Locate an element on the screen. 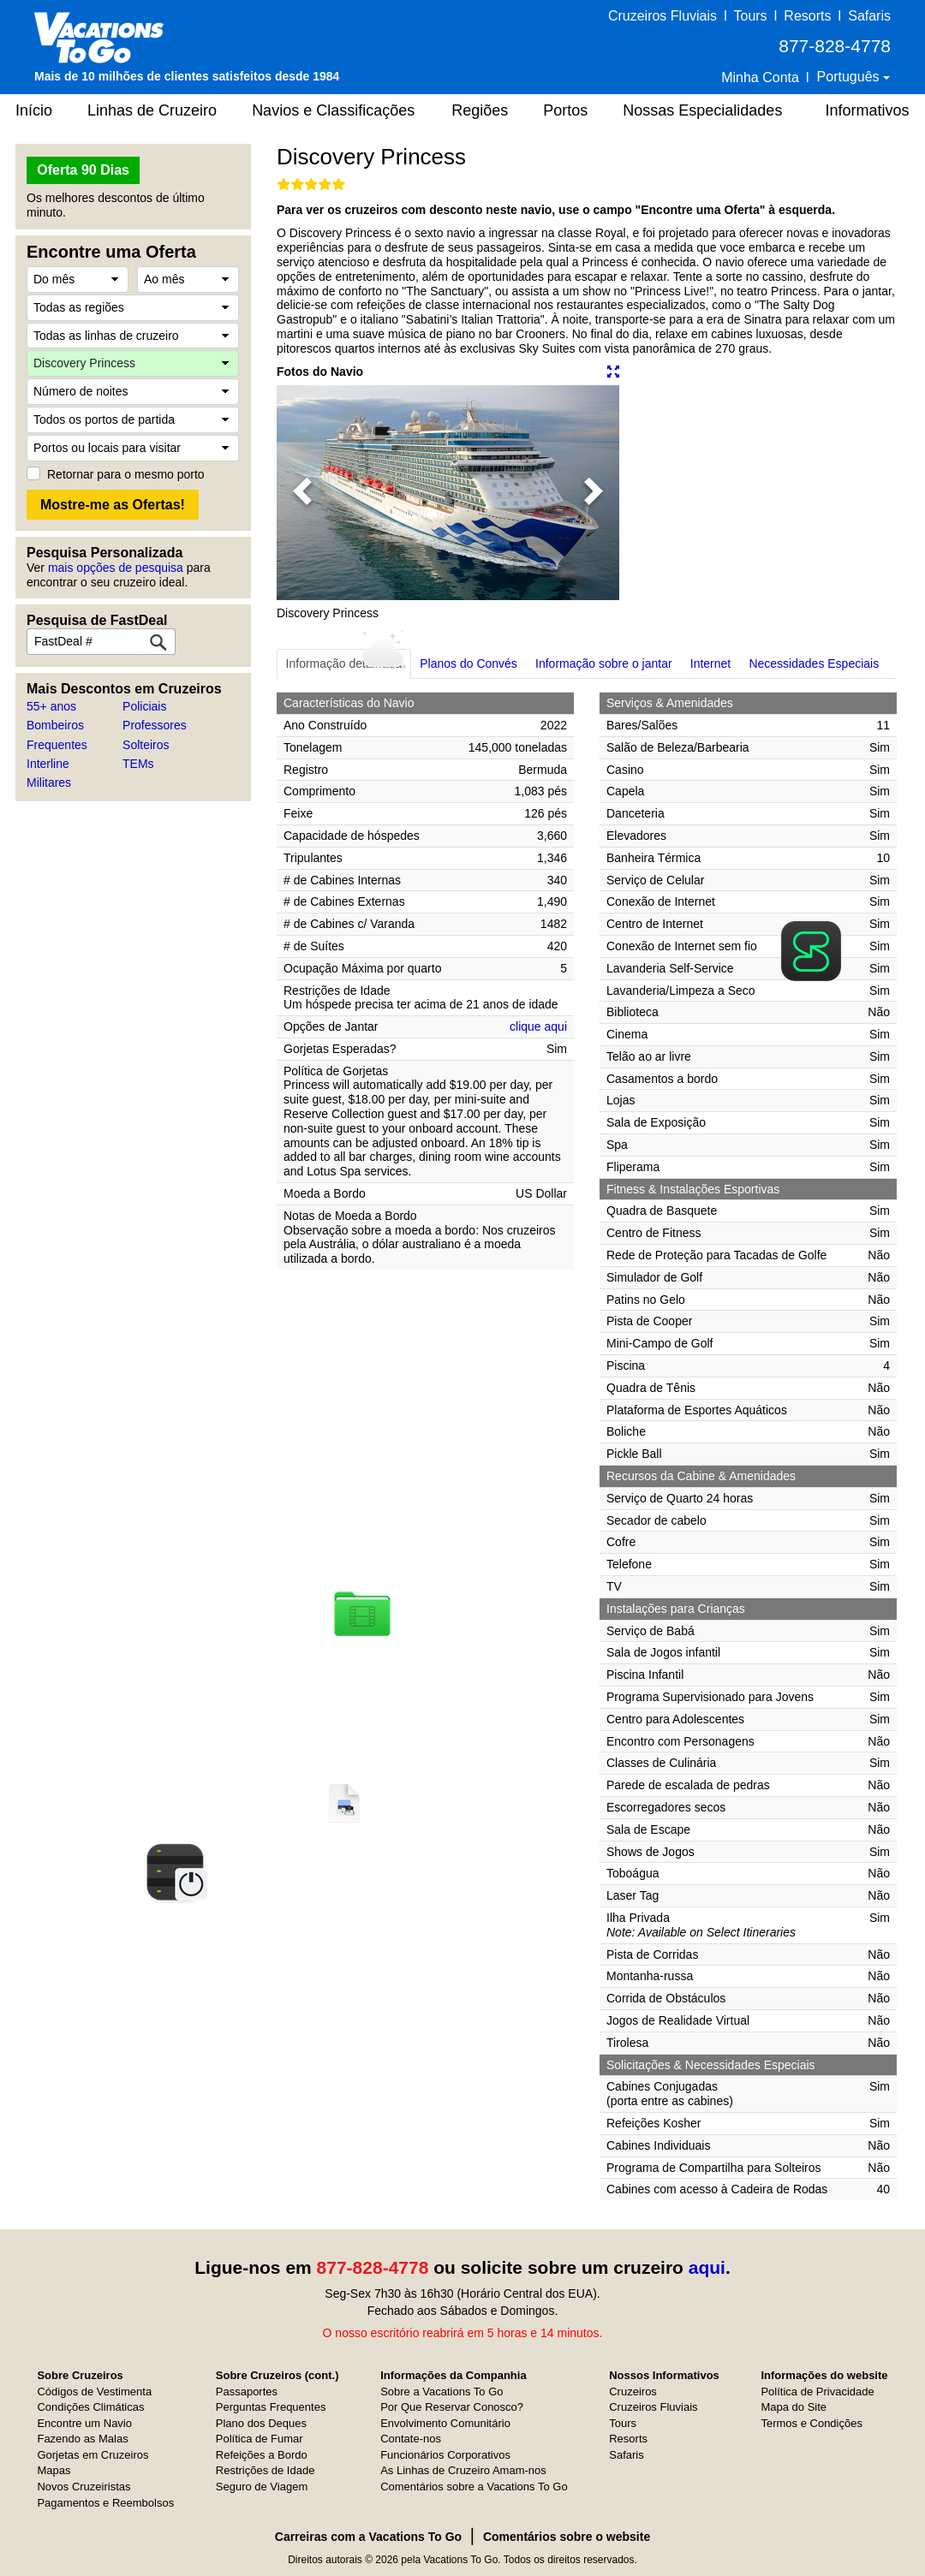 This screenshot has width=925, height=2576. indicates overcast or cloudy conditions at night is located at coordinates (384, 651).